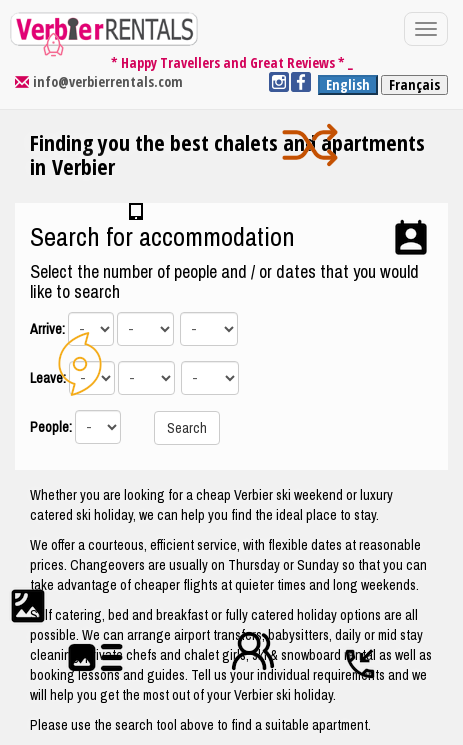  Describe the element at coordinates (411, 239) in the screenshot. I see `view contact's calendar or schedule` at that location.